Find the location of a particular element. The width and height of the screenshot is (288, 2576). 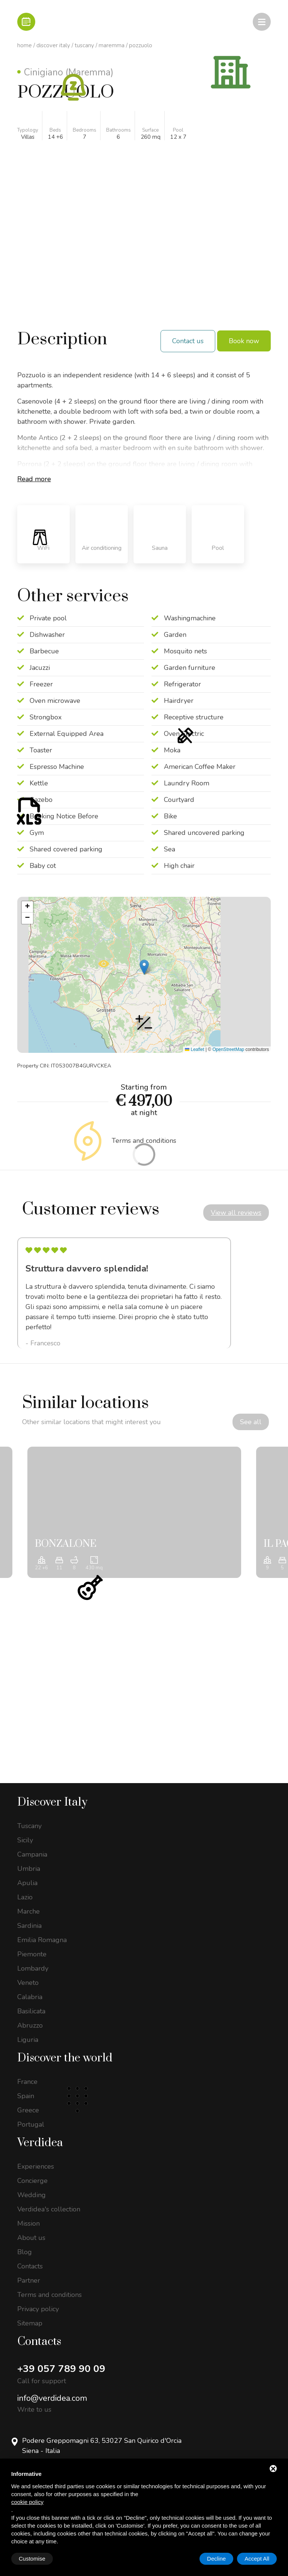

indicates hurricane or tropical storm warning is located at coordinates (88, 1141).